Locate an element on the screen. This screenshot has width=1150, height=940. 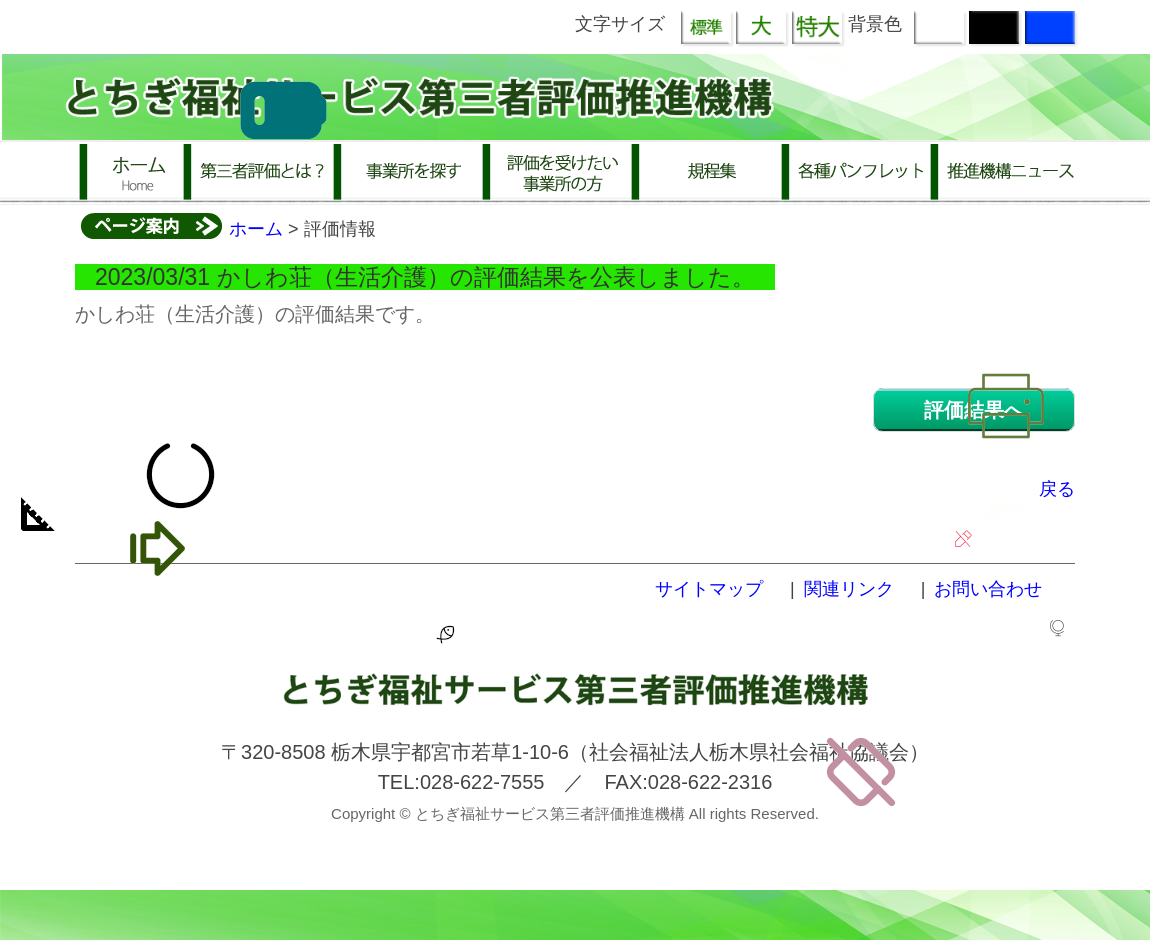
indicates low battery level is located at coordinates (283, 110).